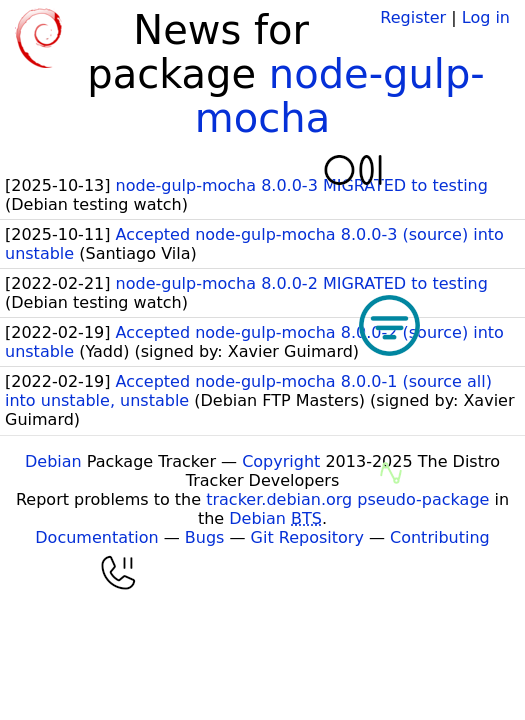 The image size is (525, 720). I want to click on visit medium article or profile, so click(353, 170).